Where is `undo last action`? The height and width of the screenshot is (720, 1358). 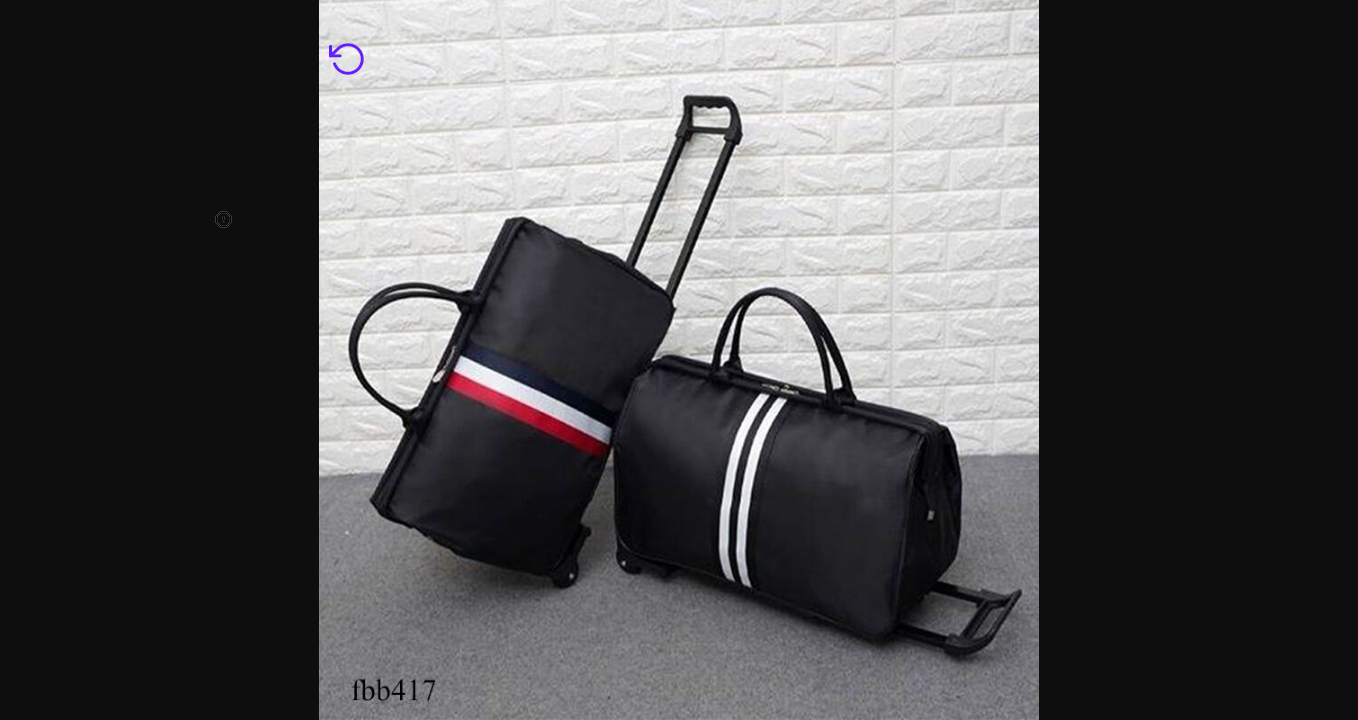
undo last action is located at coordinates (348, 59).